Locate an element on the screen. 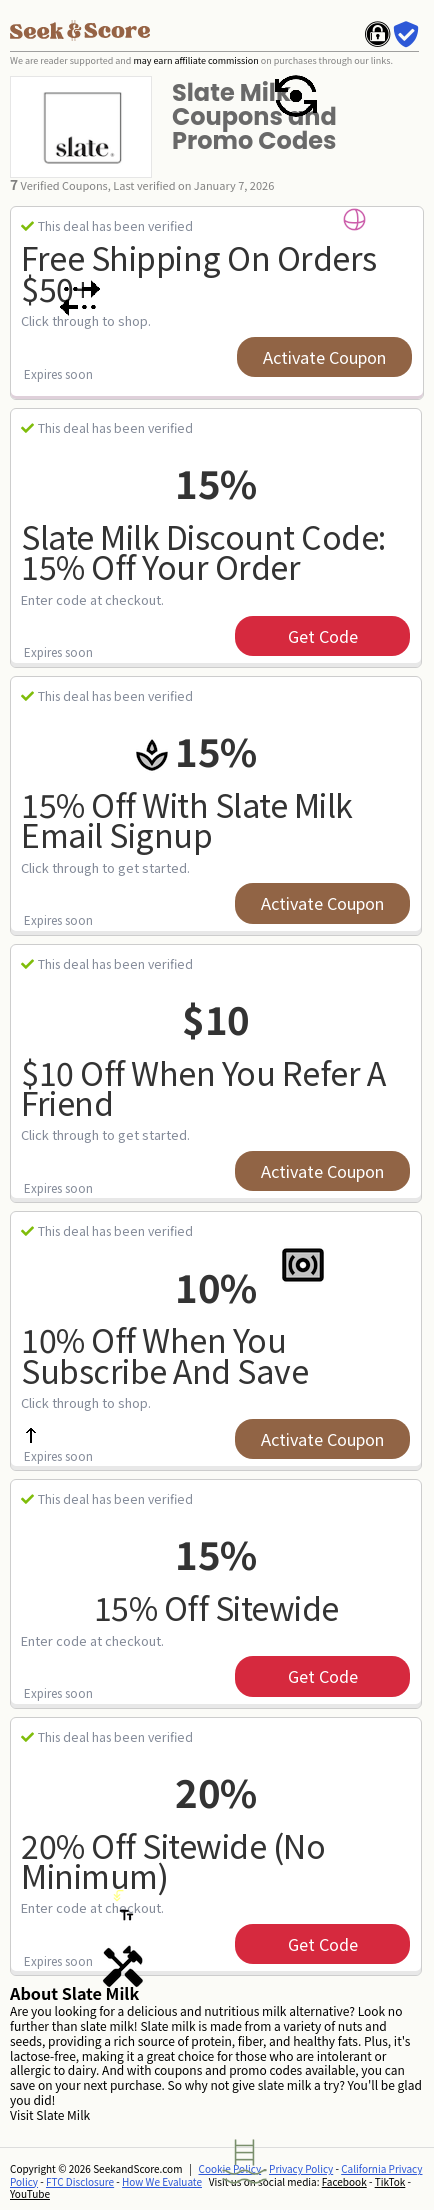 The height and width of the screenshot is (2210, 434). enable surround sound audio output is located at coordinates (303, 1265).